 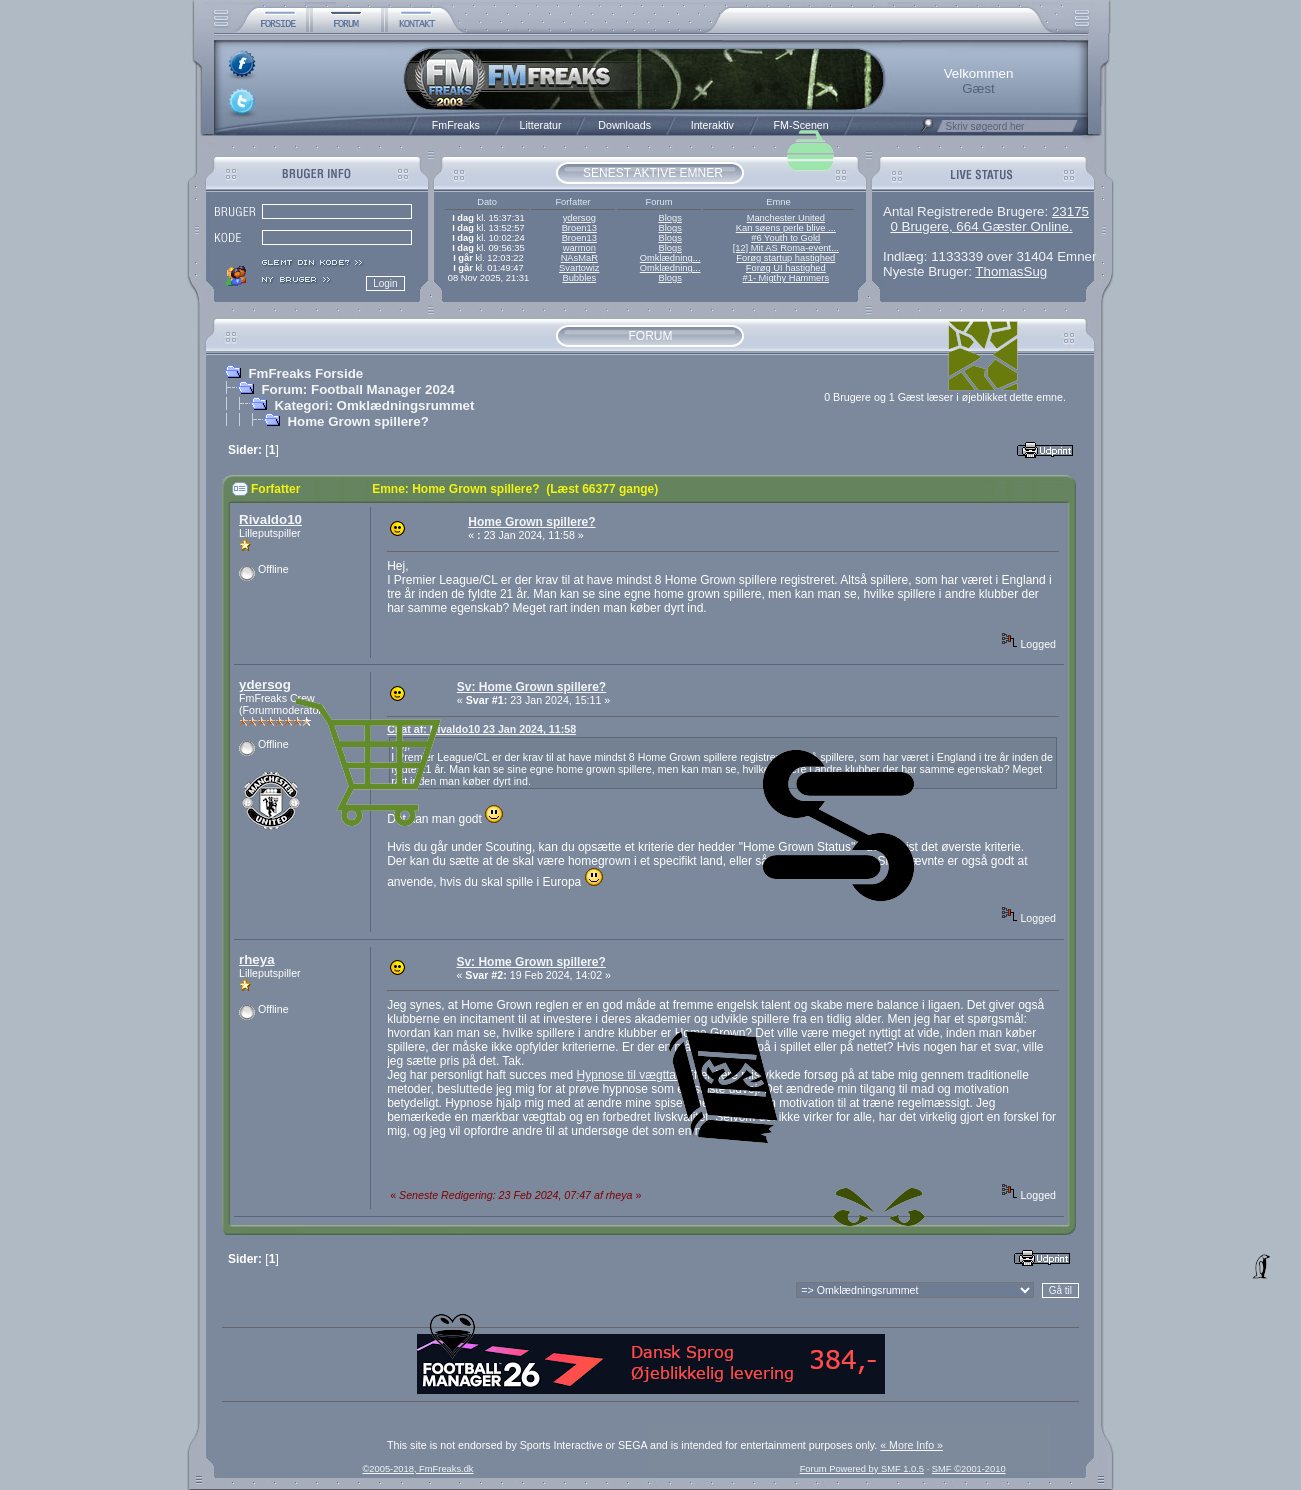 What do you see at coordinates (1261, 1266) in the screenshot?
I see `penguin character or mascot icon` at bounding box center [1261, 1266].